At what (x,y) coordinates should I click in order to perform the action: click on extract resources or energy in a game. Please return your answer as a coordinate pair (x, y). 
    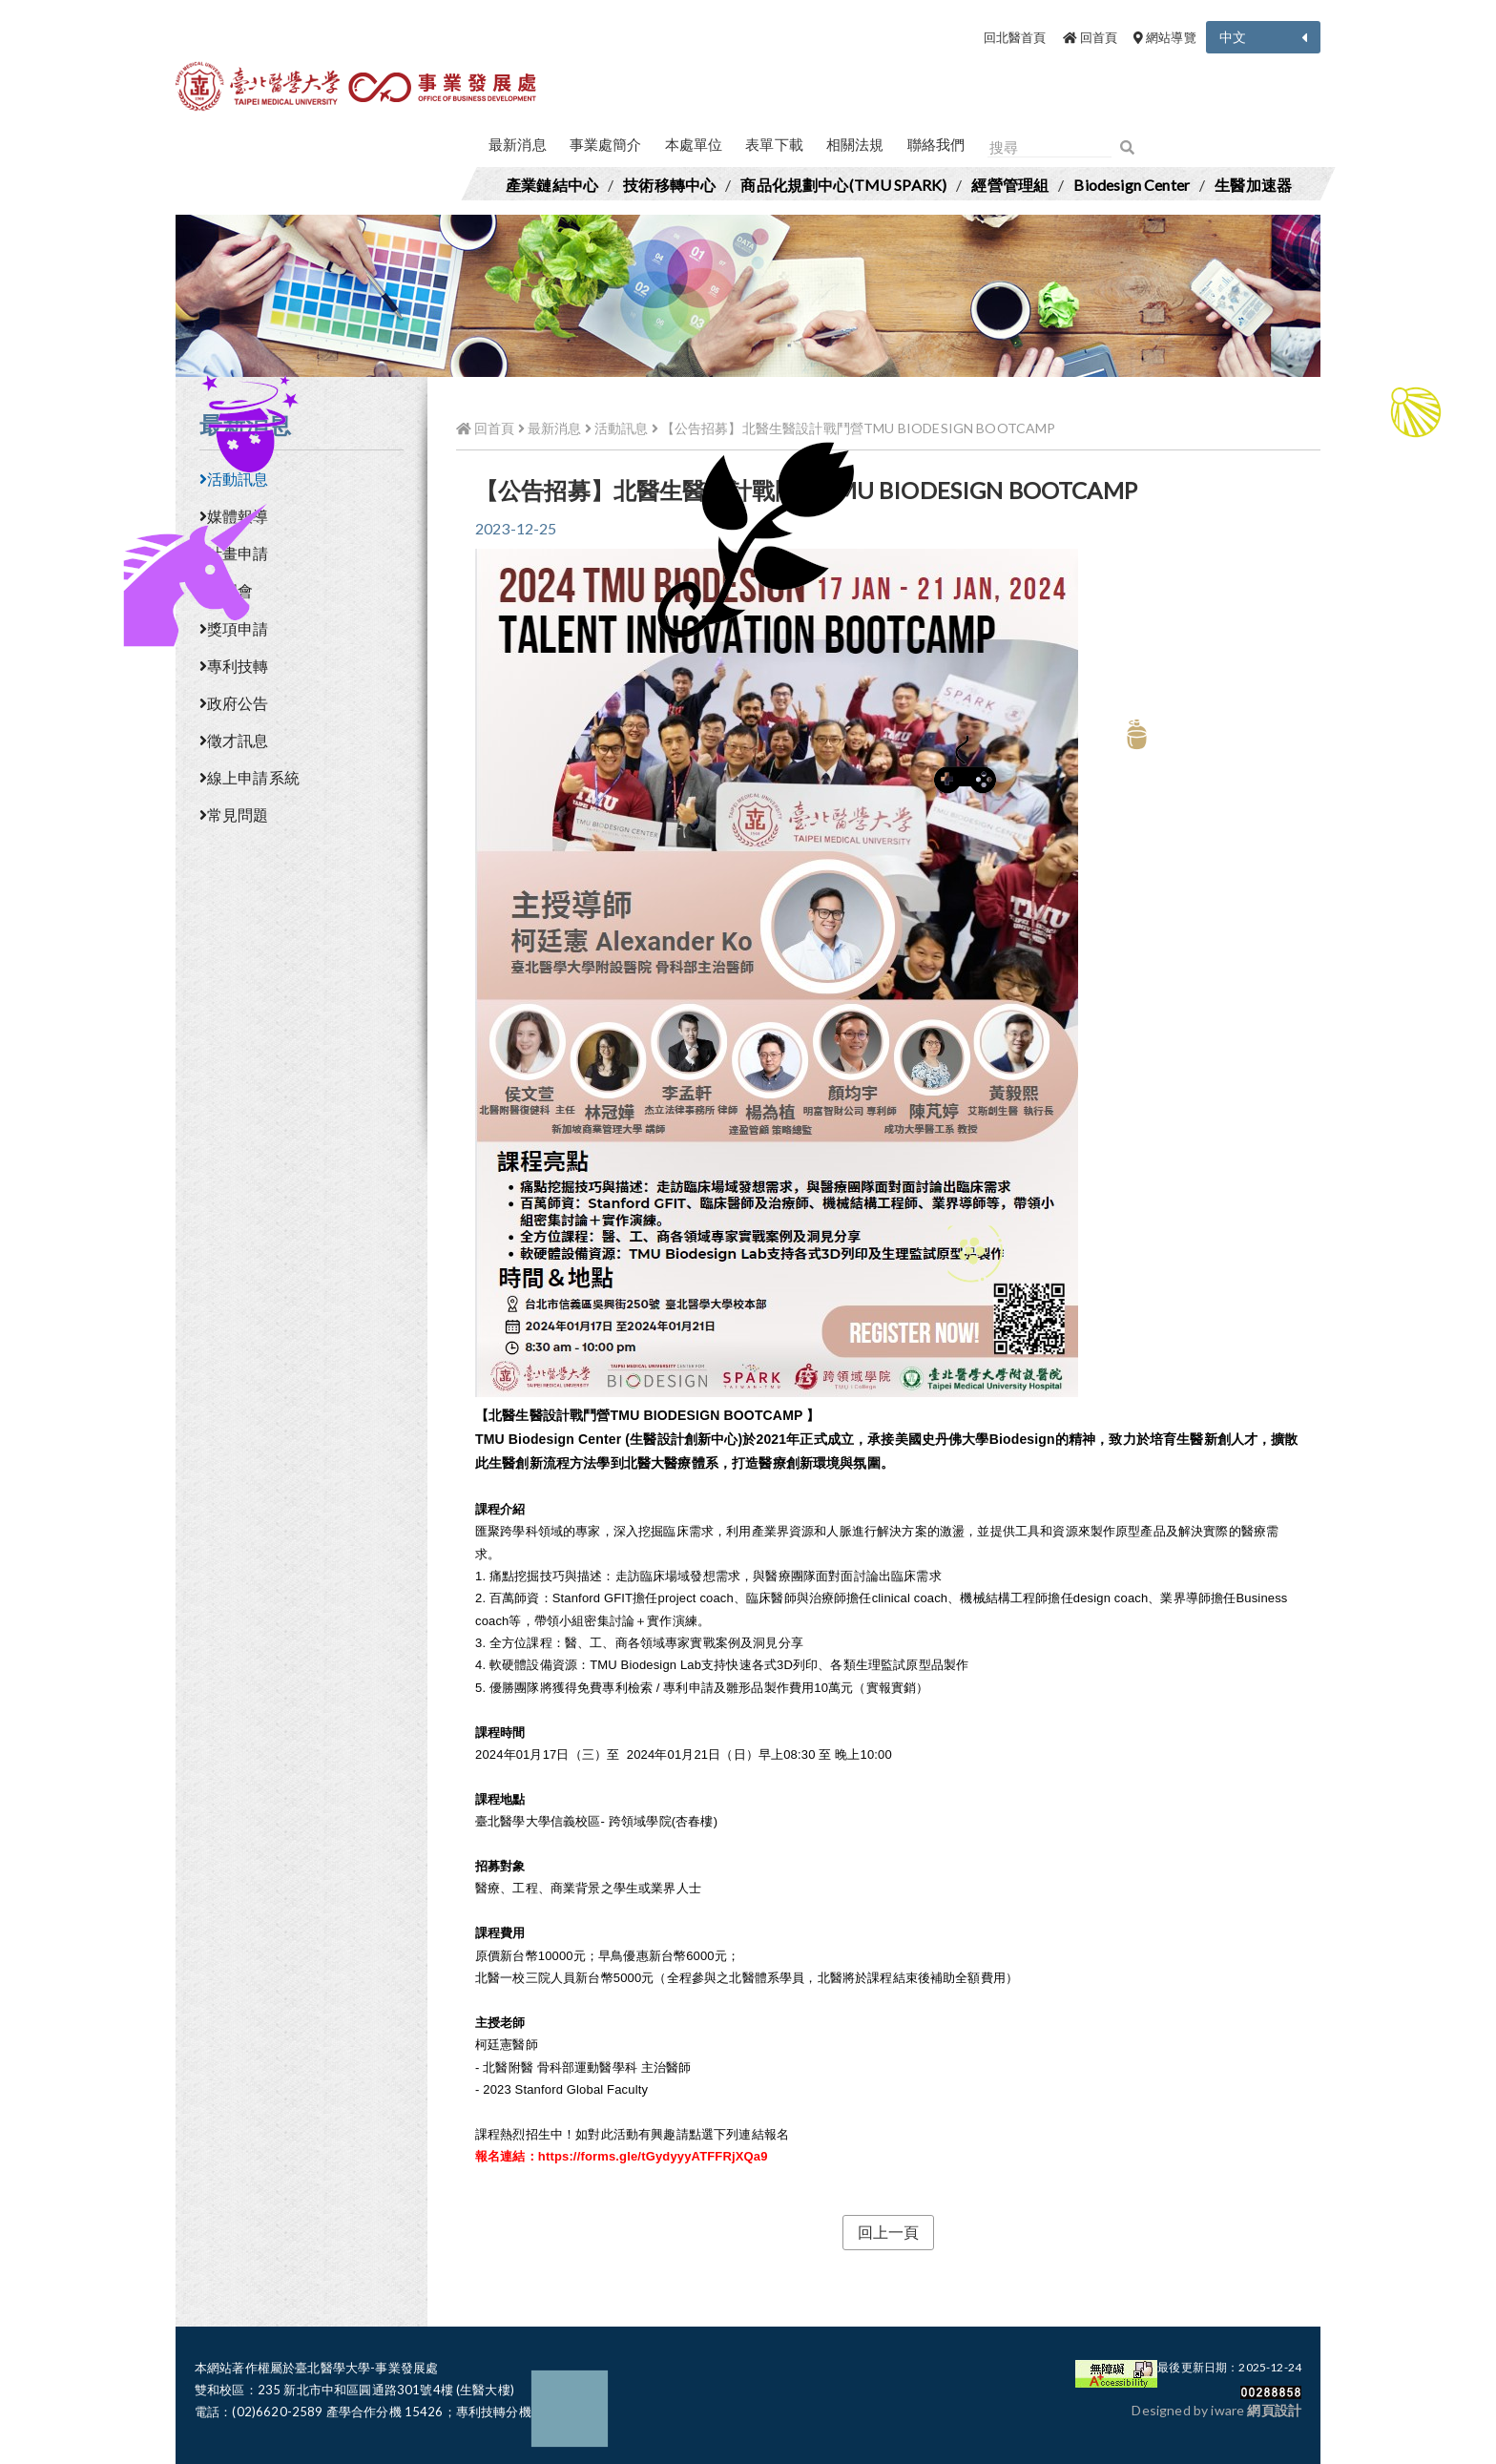
    Looking at the image, I should click on (1416, 412).